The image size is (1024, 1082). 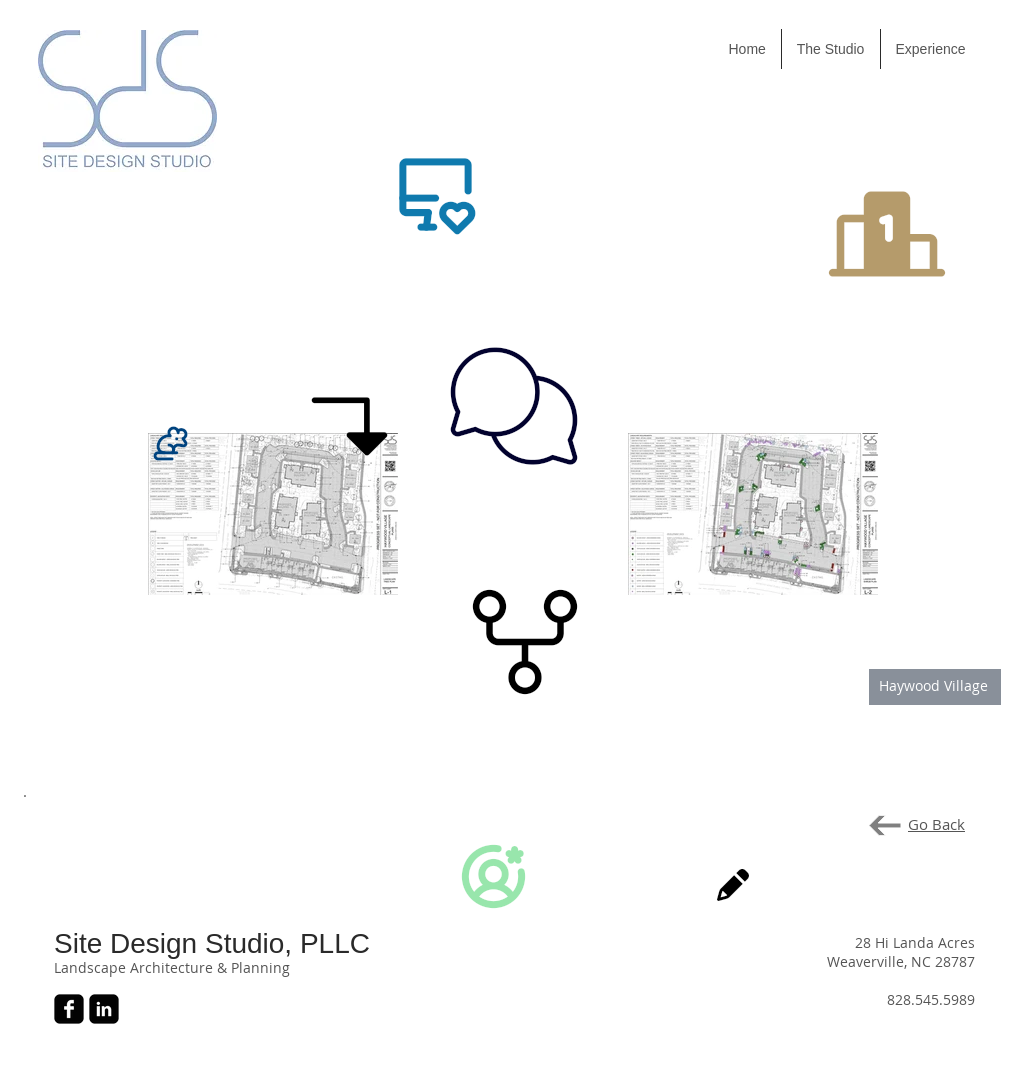 What do you see at coordinates (493, 876) in the screenshot?
I see `access user profile settings` at bounding box center [493, 876].